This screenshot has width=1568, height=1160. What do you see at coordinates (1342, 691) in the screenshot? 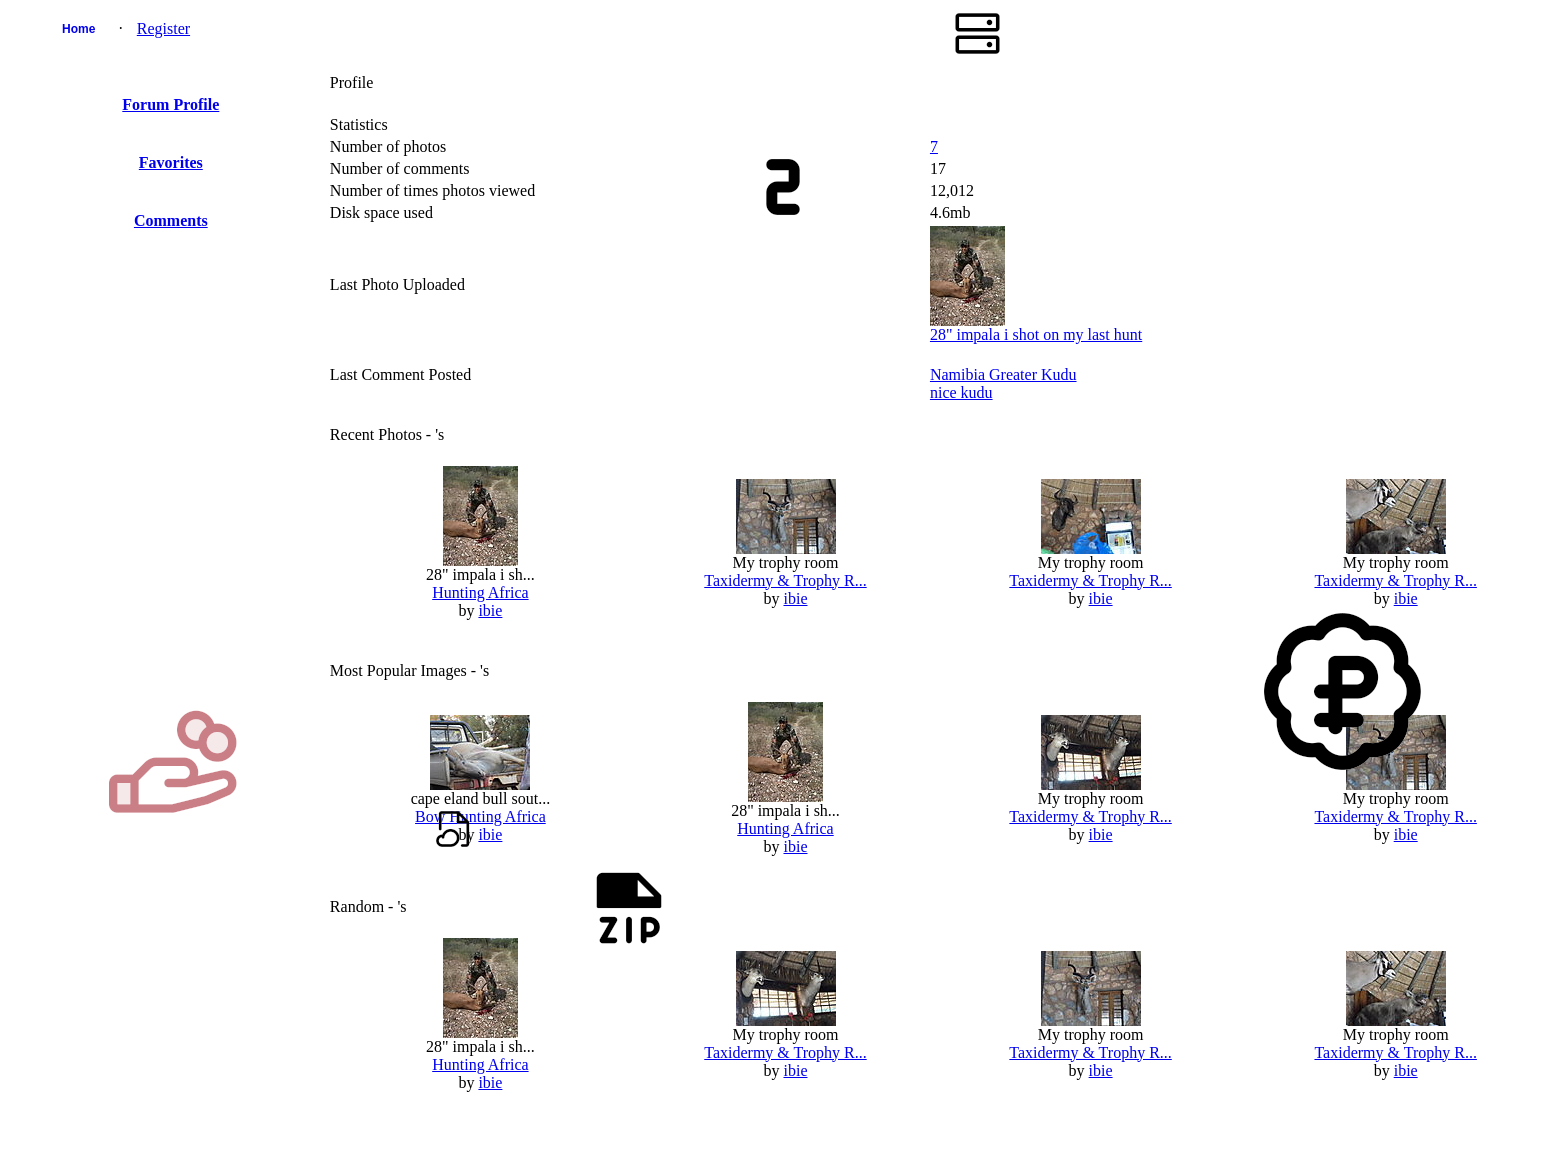
I see `indicates russian ruble currency or payment option` at bounding box center [1342, 691].